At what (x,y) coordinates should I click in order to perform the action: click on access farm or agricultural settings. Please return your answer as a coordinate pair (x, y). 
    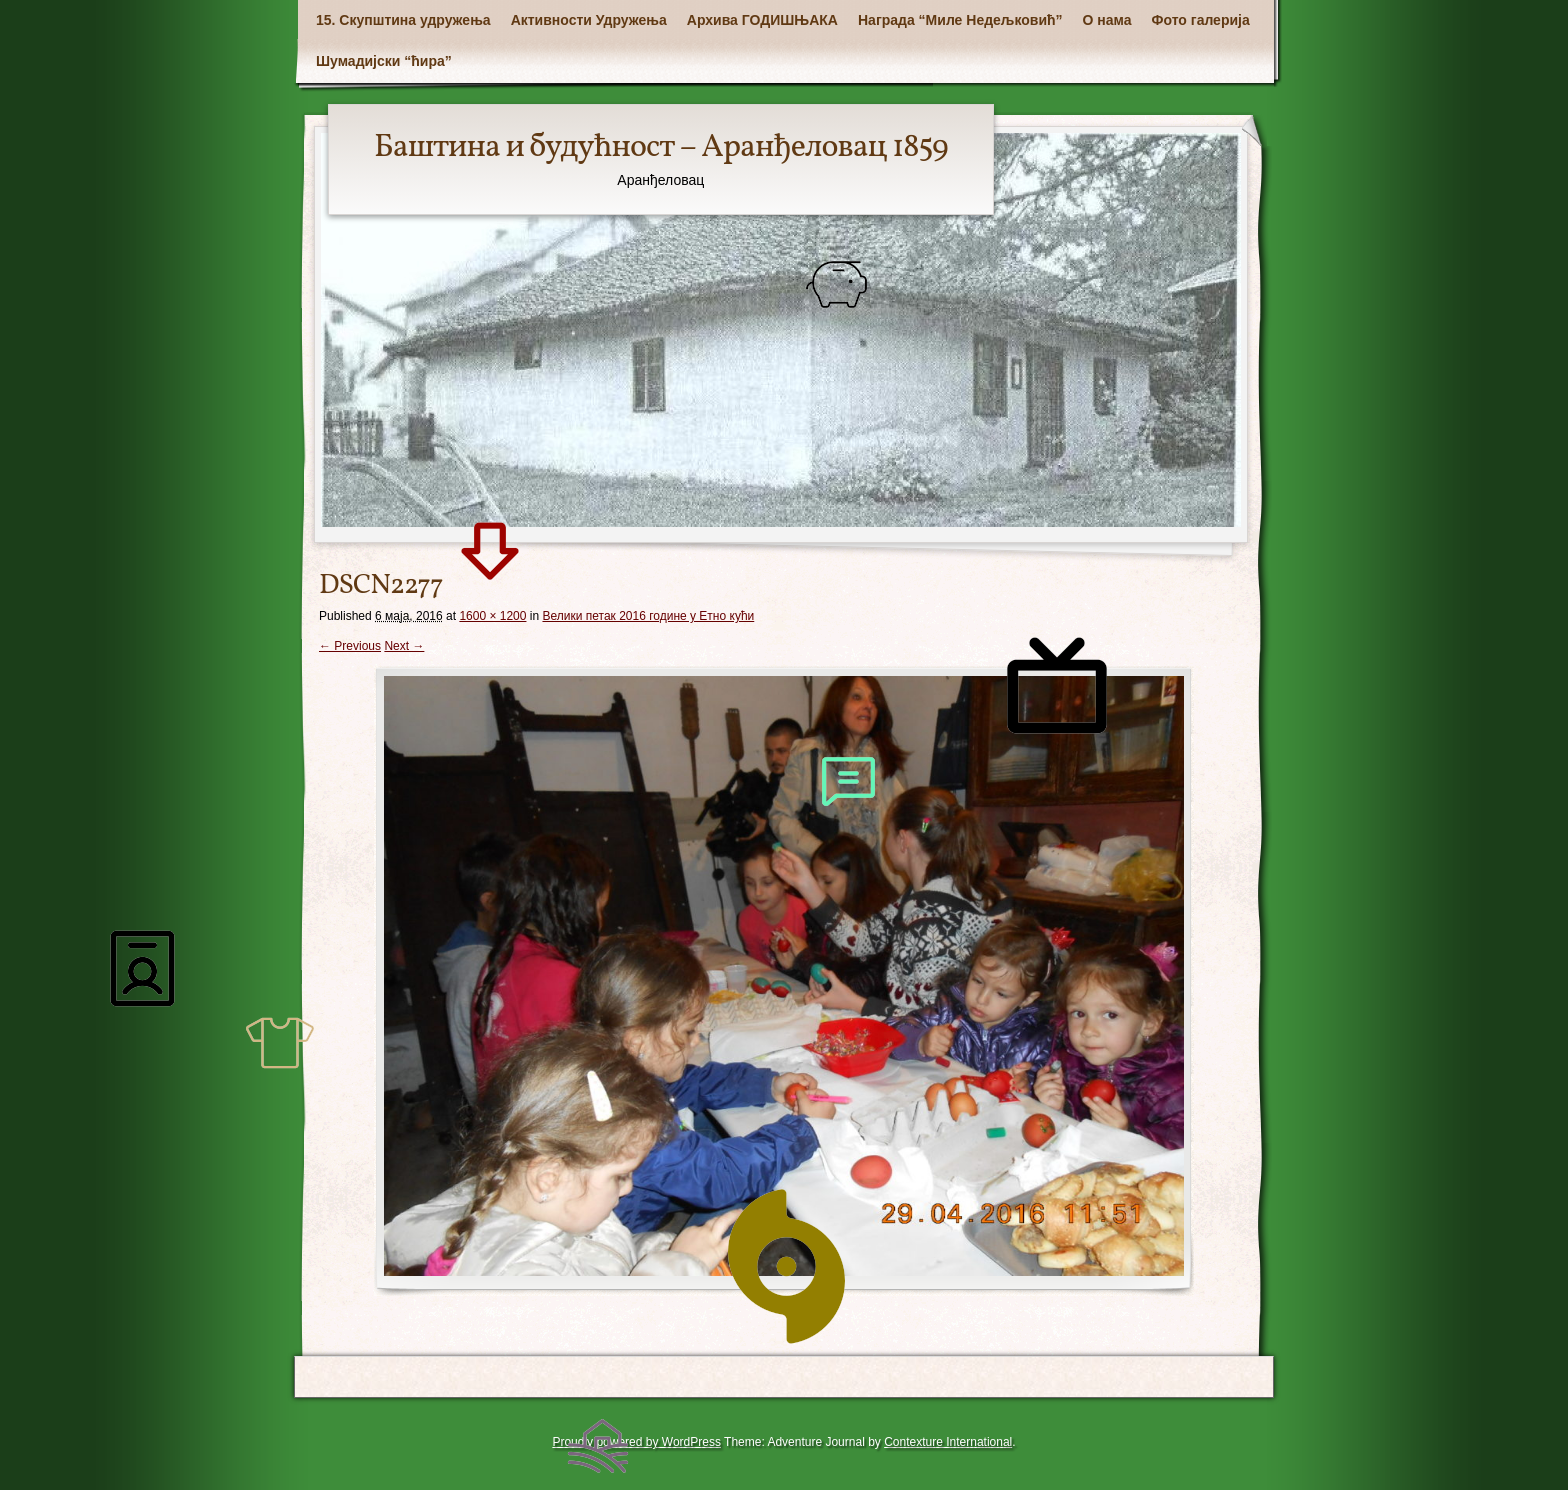
    Looking at the image, I should click on (598, 1447).